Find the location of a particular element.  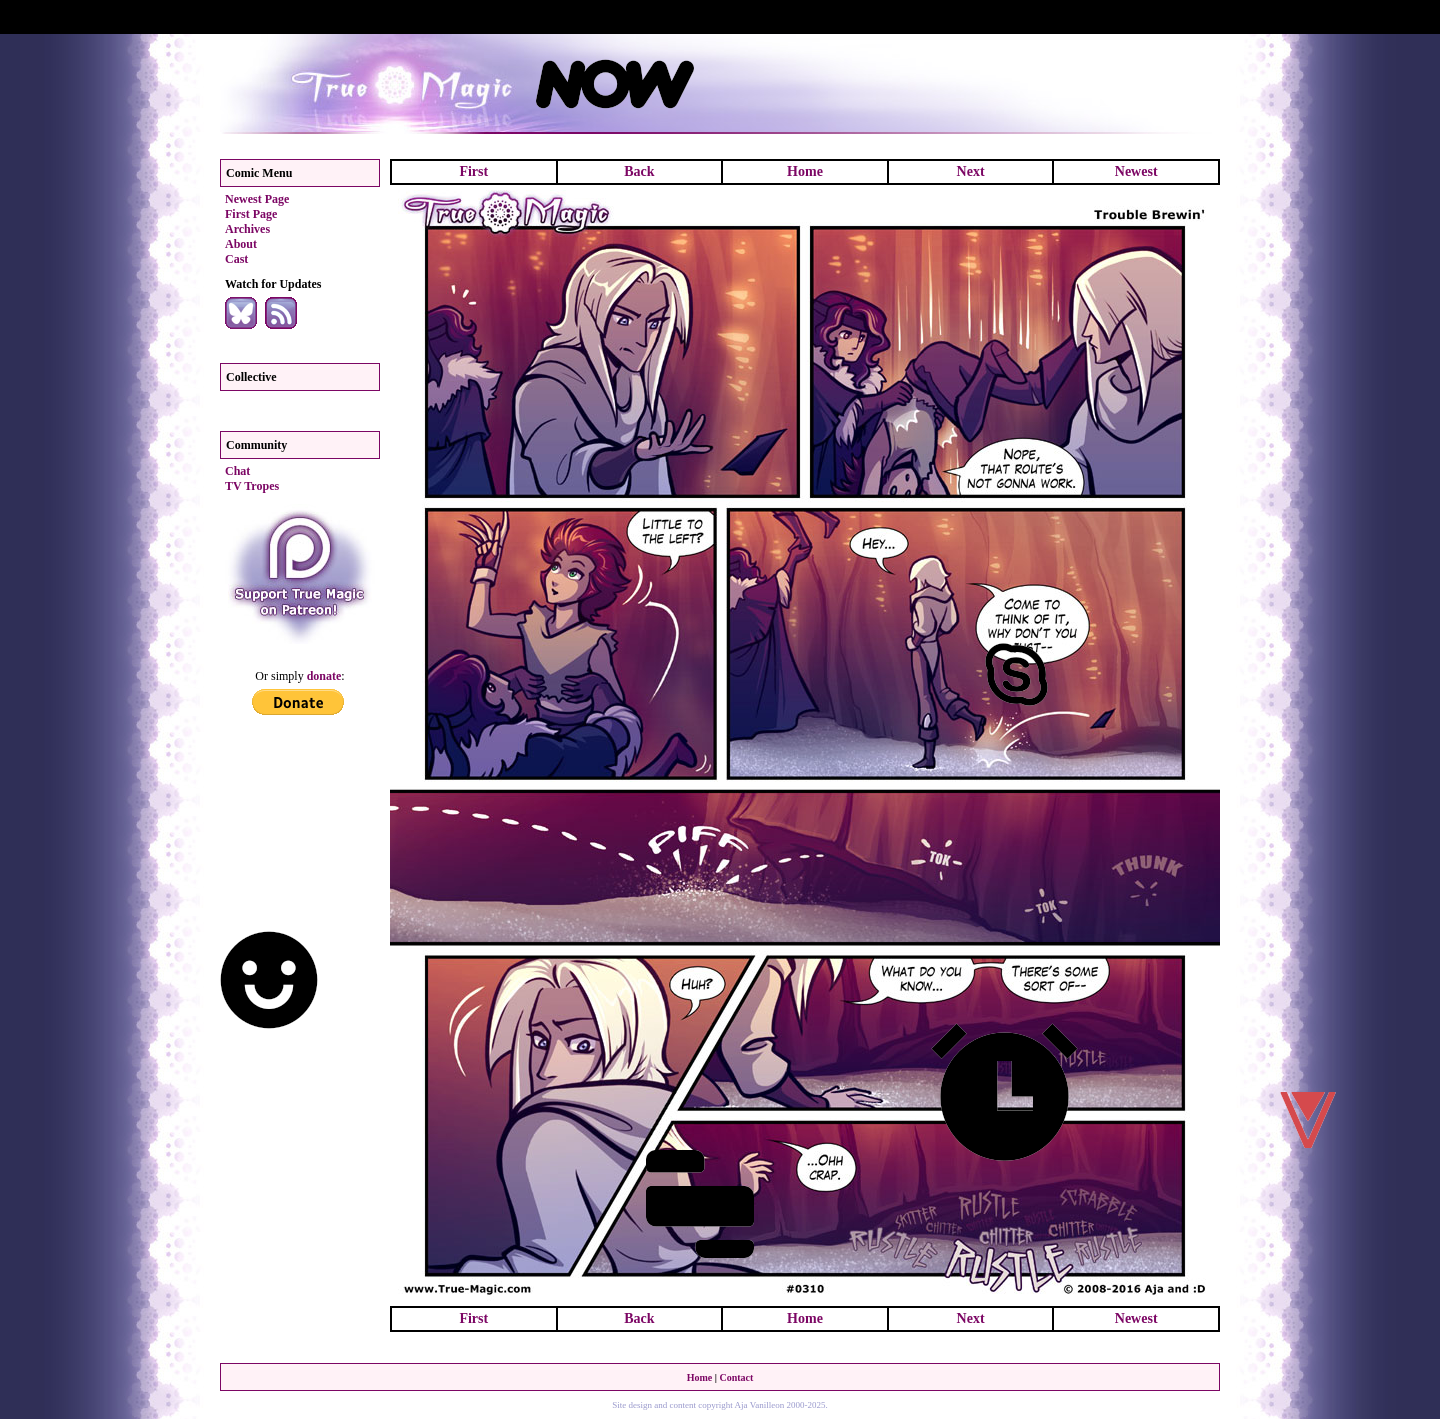

open Skype app is located at coordinates (1016, 674).